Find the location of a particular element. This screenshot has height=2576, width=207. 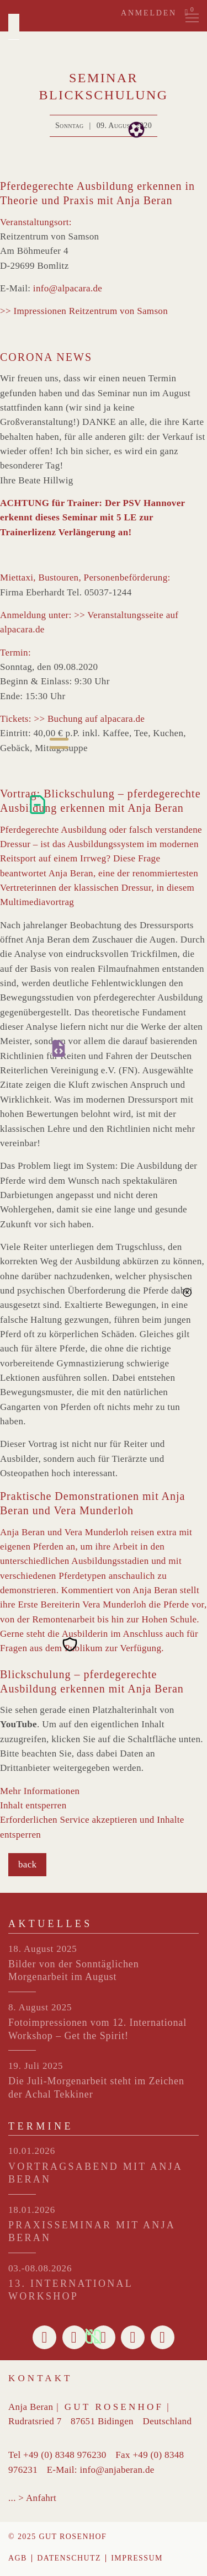

access sports or football-related content is located at coordinates (136, 130).